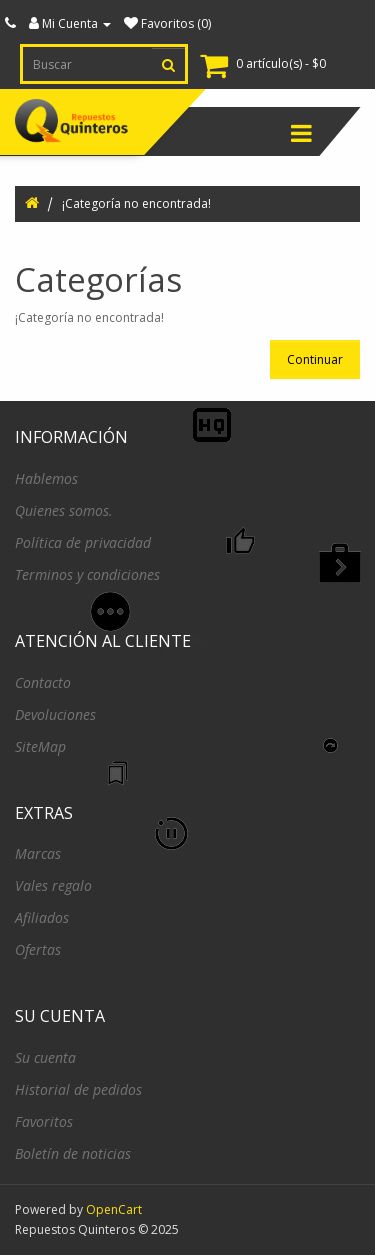  What do you see at coordinates (212, 425) in the screenshot?
I see `indicates high quality media or streaming option` at bounding box center [212, 425].